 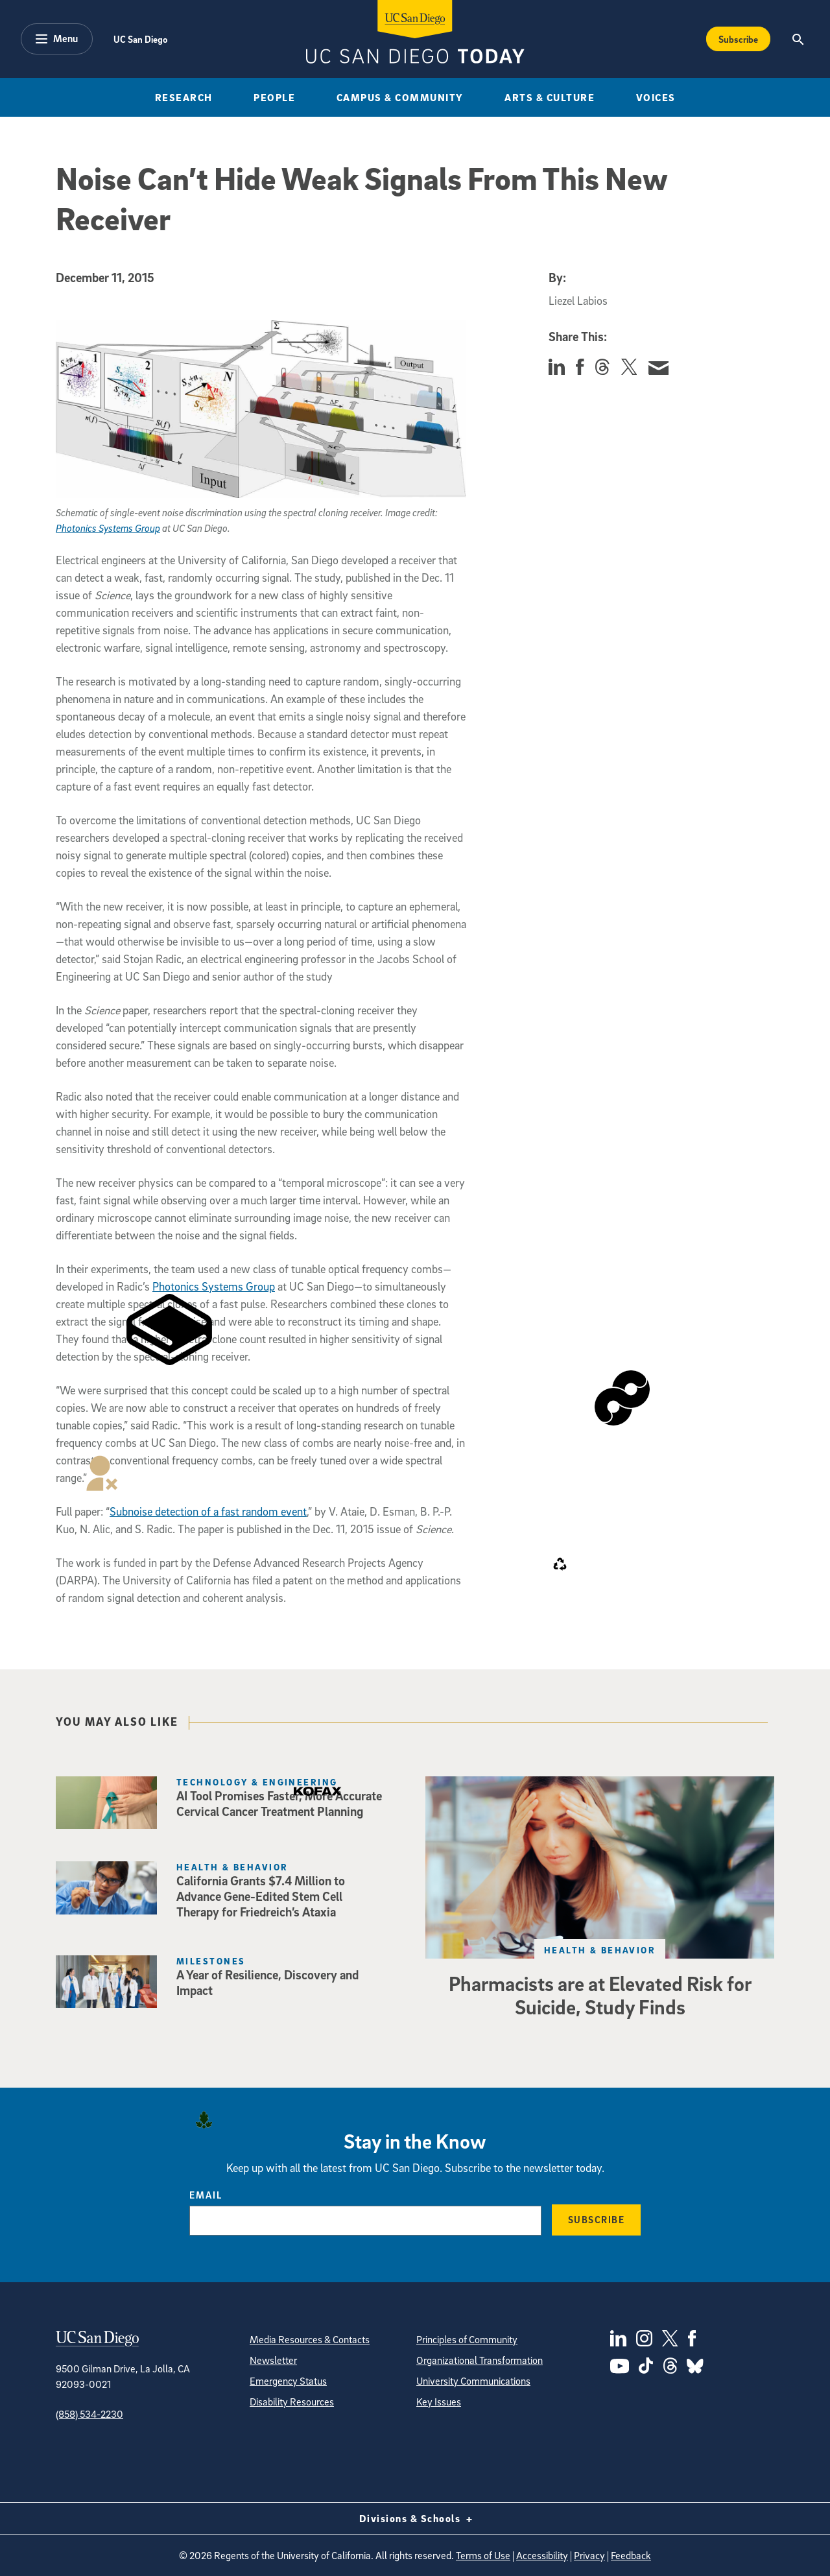 What do you see at coordinates (318, 1791) in the screenshot?
I see `Kofax company logo` at bounding box center [318, 1791].